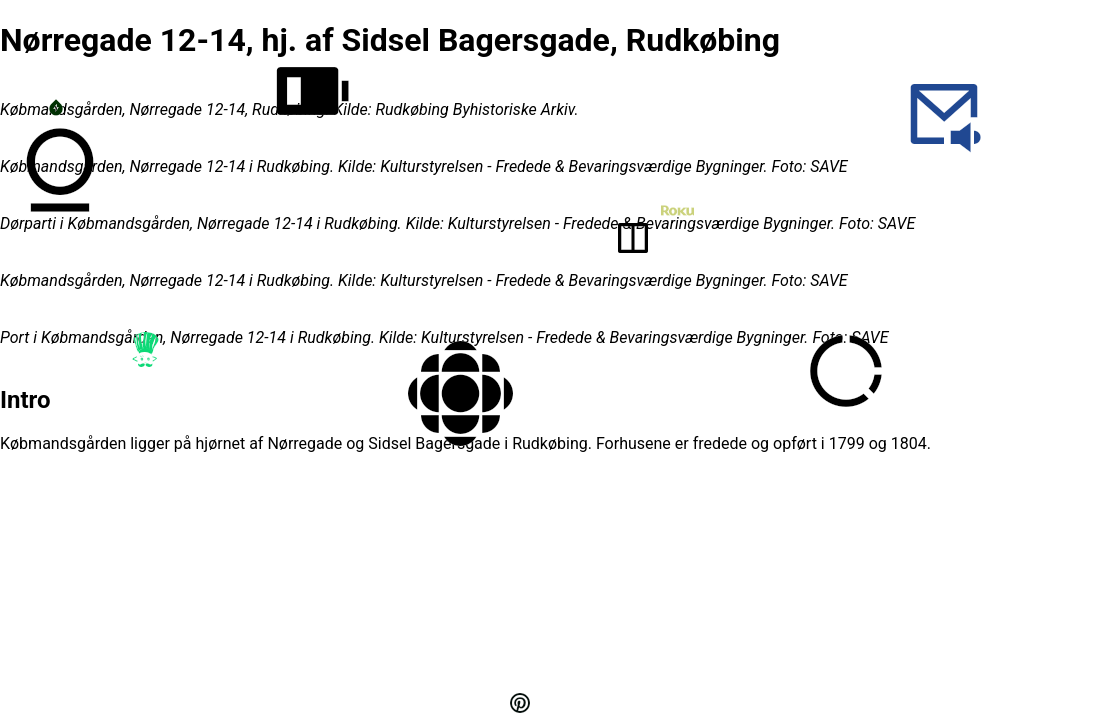 The image size is (1100, 720). Describe the element at coordinates (311, 91) in the screenshot. I see `indicates low battery status` at that location.